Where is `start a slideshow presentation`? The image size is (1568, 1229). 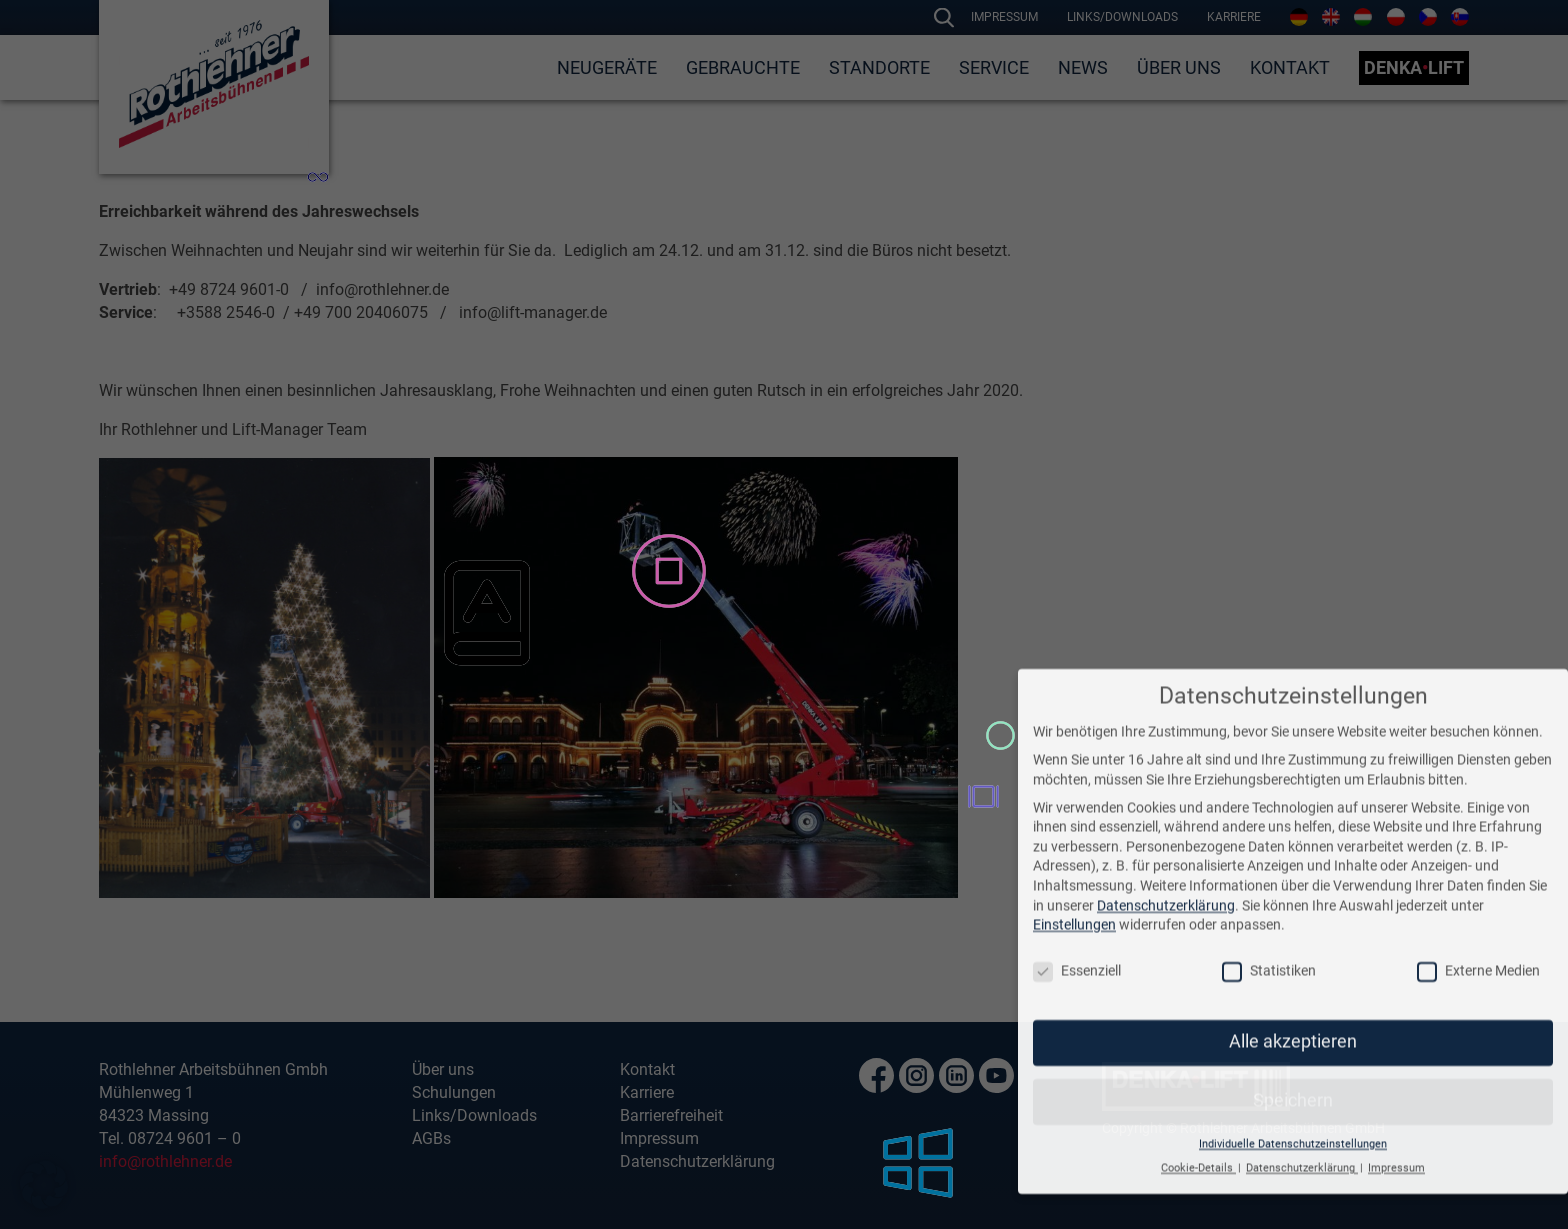
start a slideshow presentation is located at coordinates (983, 796).